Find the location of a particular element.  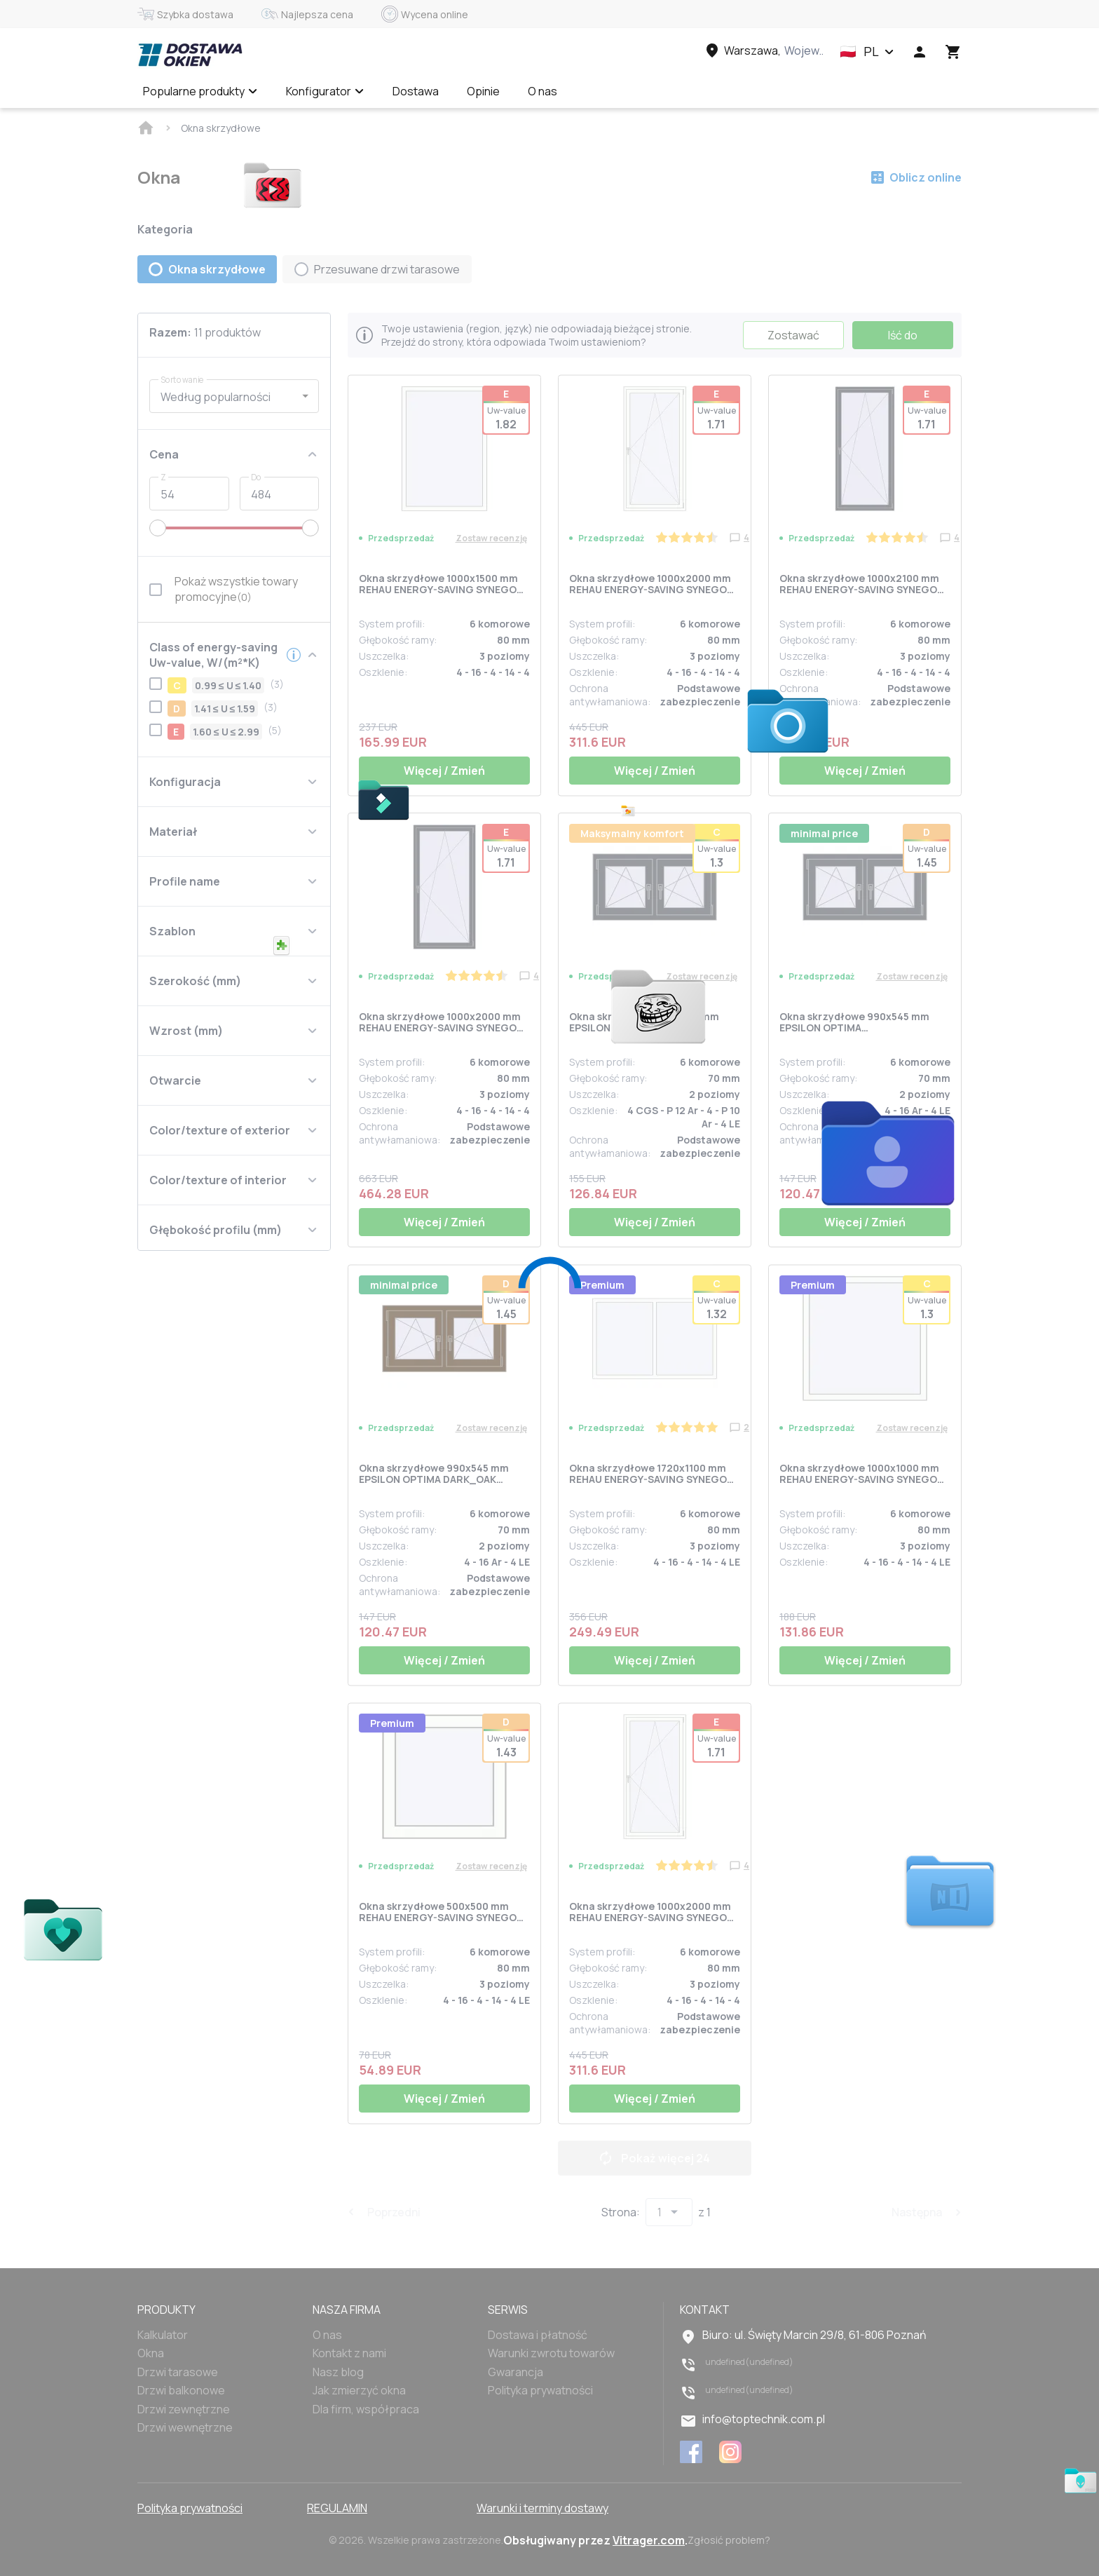

open user profile folder is located at coordinates (887, 1157).